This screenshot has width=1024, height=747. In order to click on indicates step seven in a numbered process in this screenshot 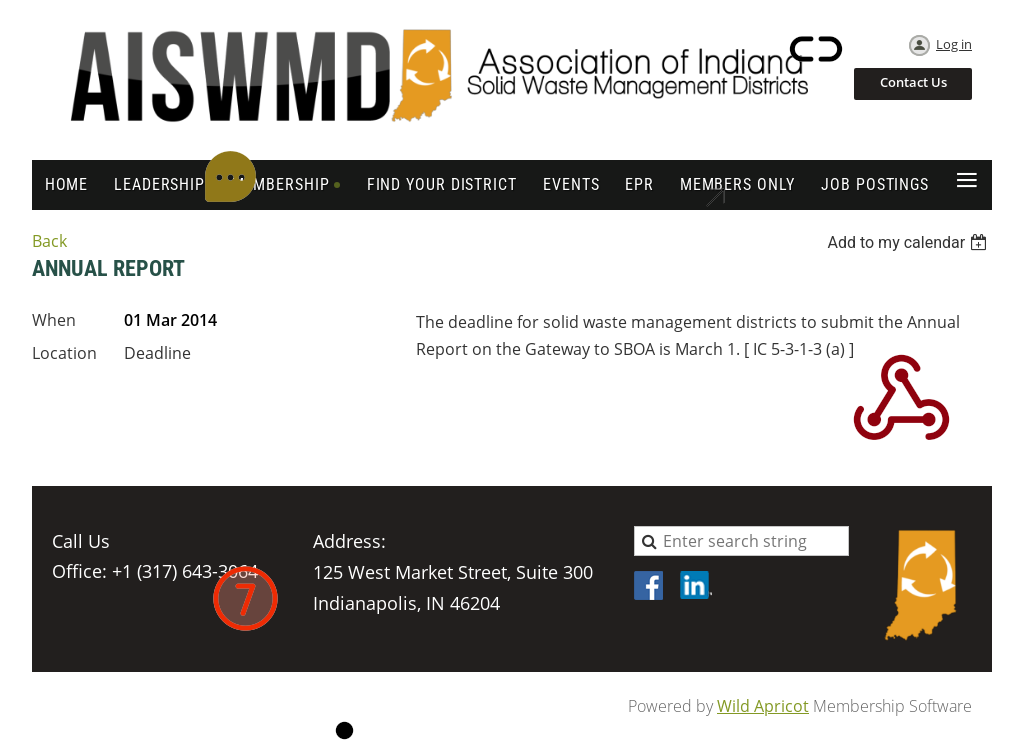, I will do `click(245, 598)`.